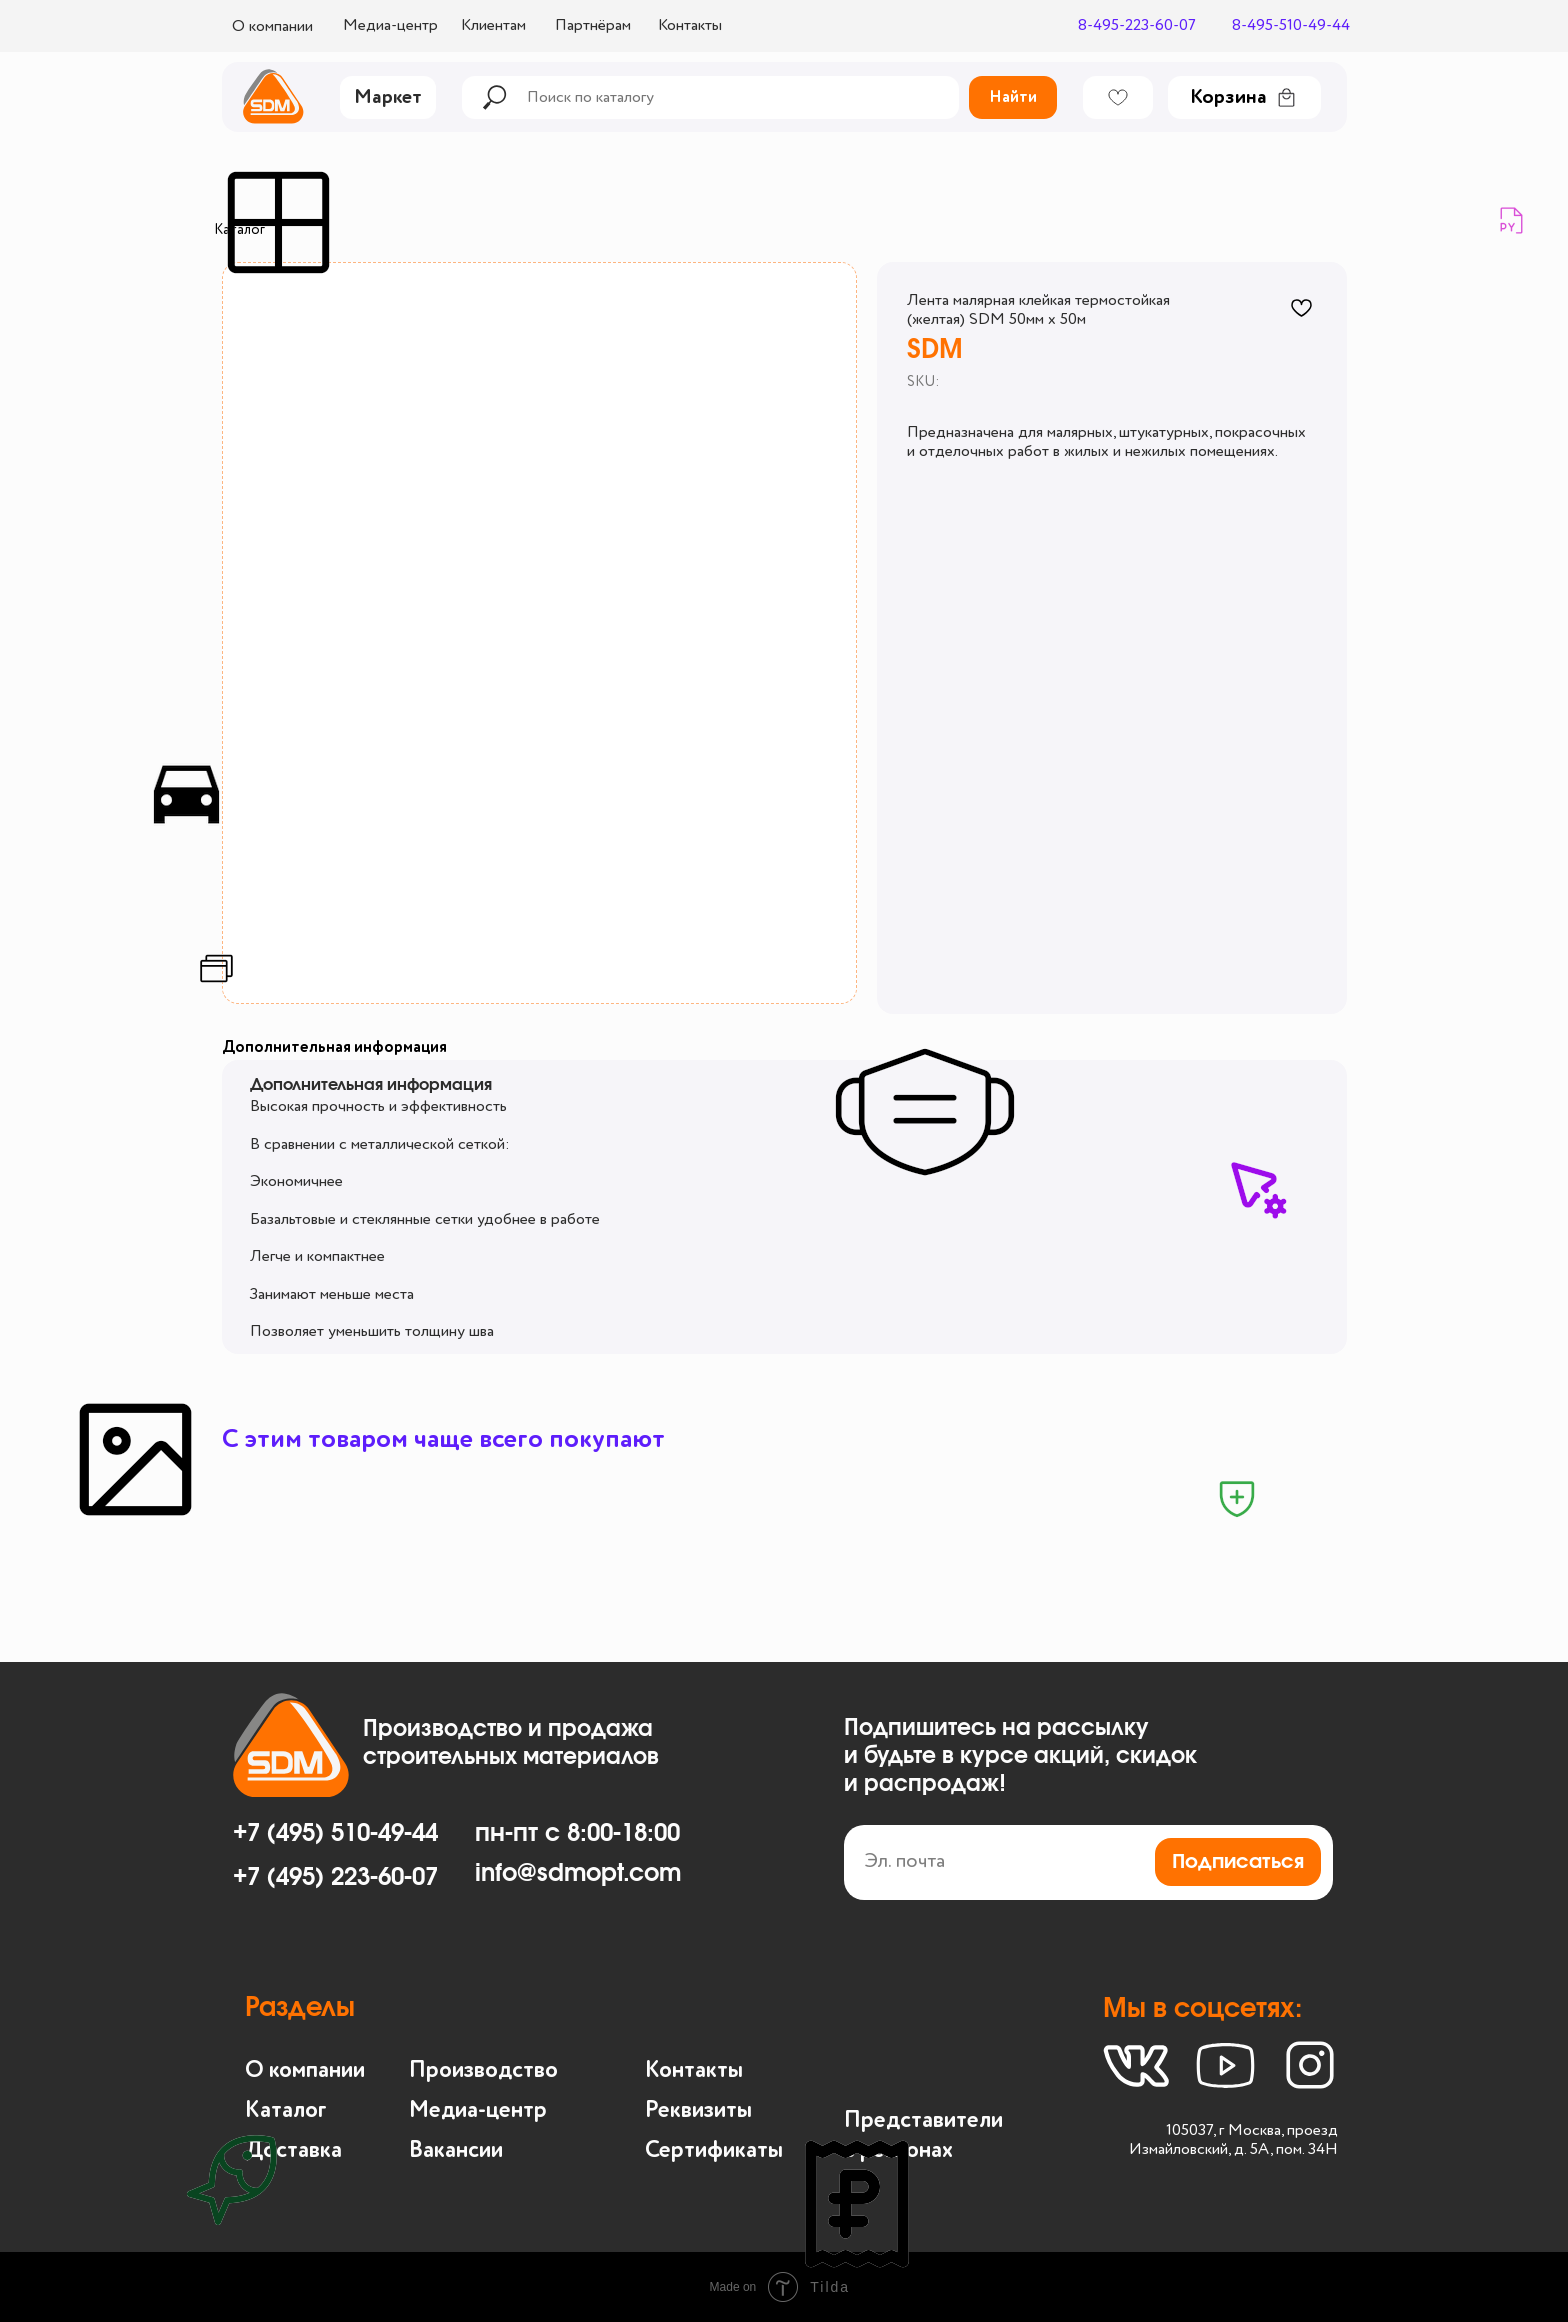  I want to click on view estimated time of arrival for your drive, so click(186, 794).